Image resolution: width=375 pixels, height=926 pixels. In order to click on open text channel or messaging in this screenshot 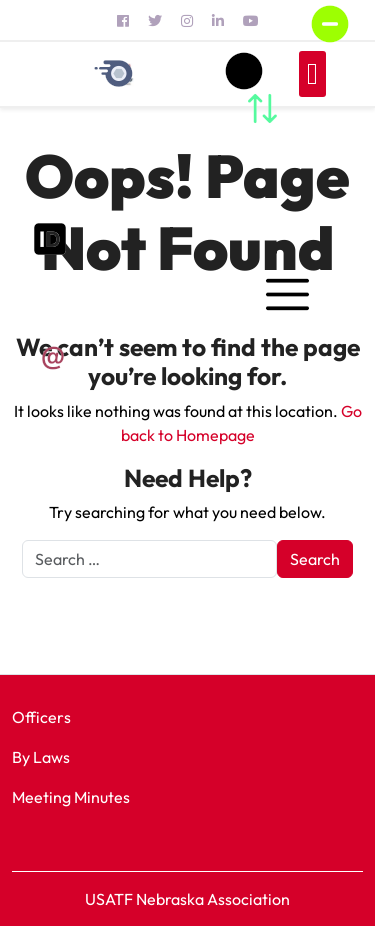, I will do `click(287, 294)`.